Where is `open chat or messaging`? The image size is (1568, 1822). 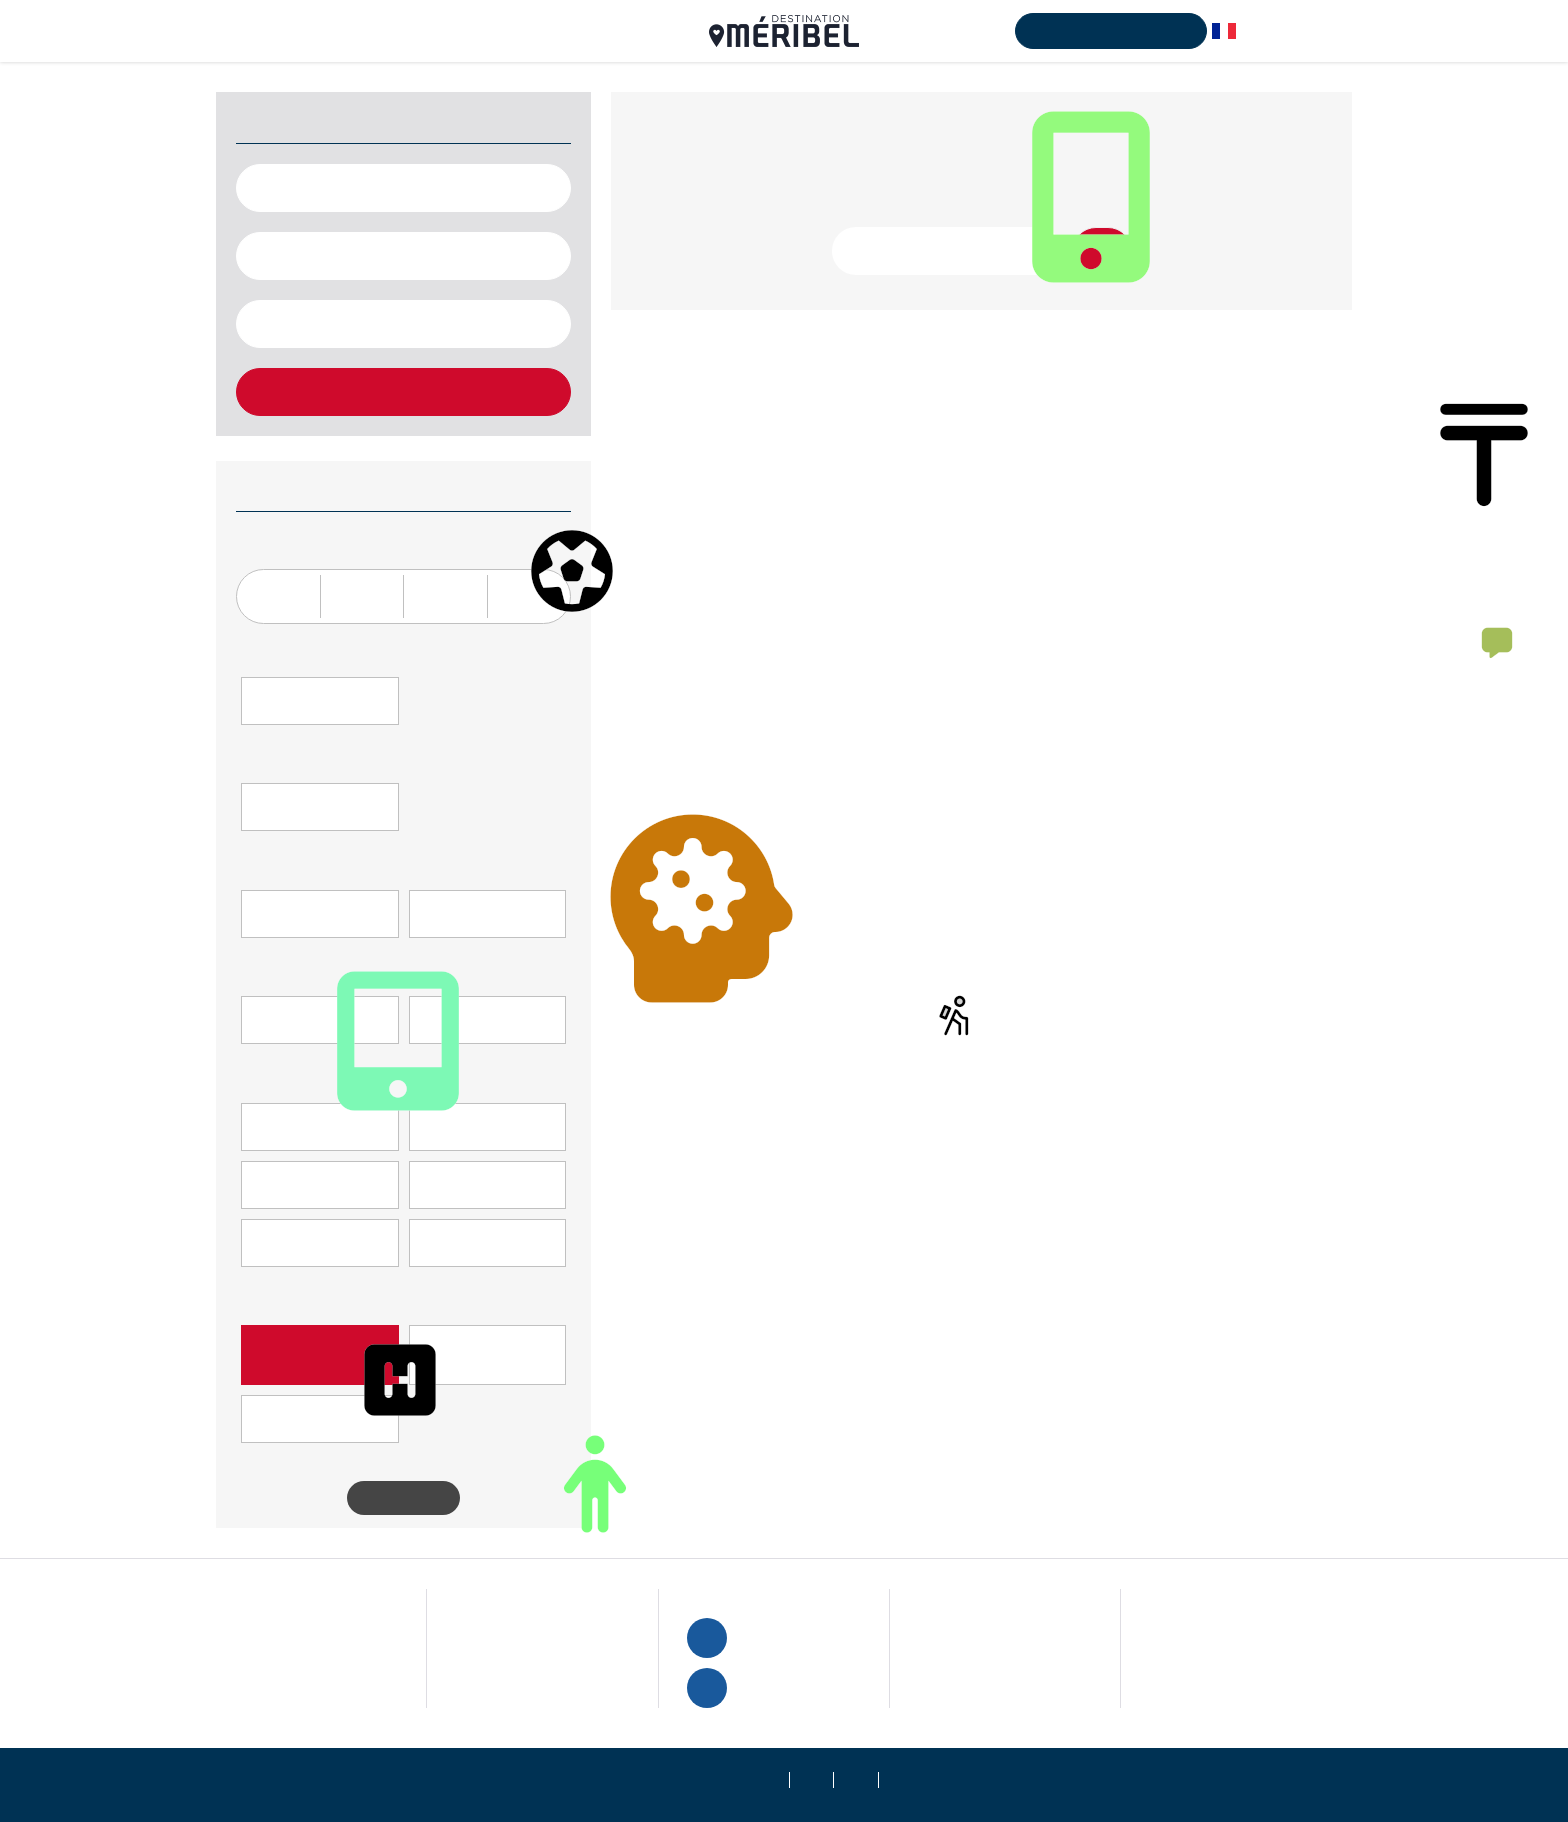 open chat or messaging is located at coordinates (1497, 641).